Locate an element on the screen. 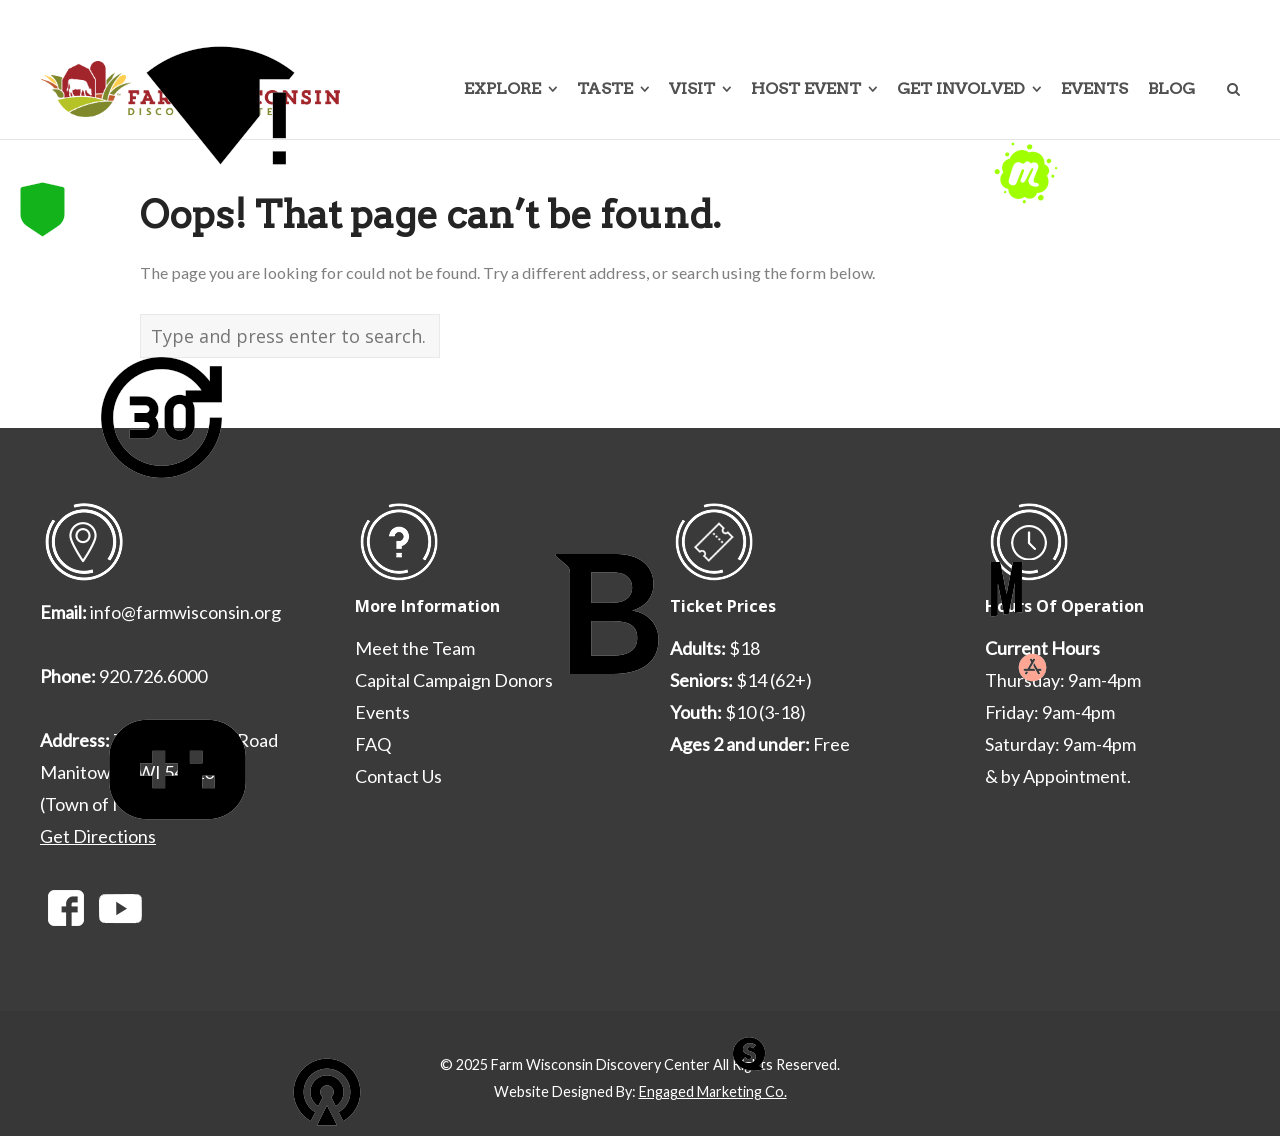  open the Meetup app is located at coordinates (1025, 173).